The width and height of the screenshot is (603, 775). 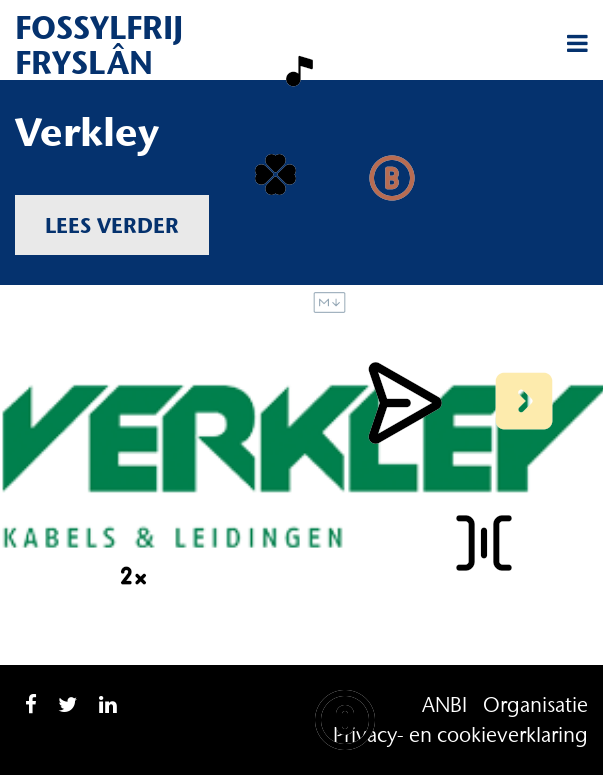 I want to click on indicates markdown formatting is supported, so click(x=329, y=302).